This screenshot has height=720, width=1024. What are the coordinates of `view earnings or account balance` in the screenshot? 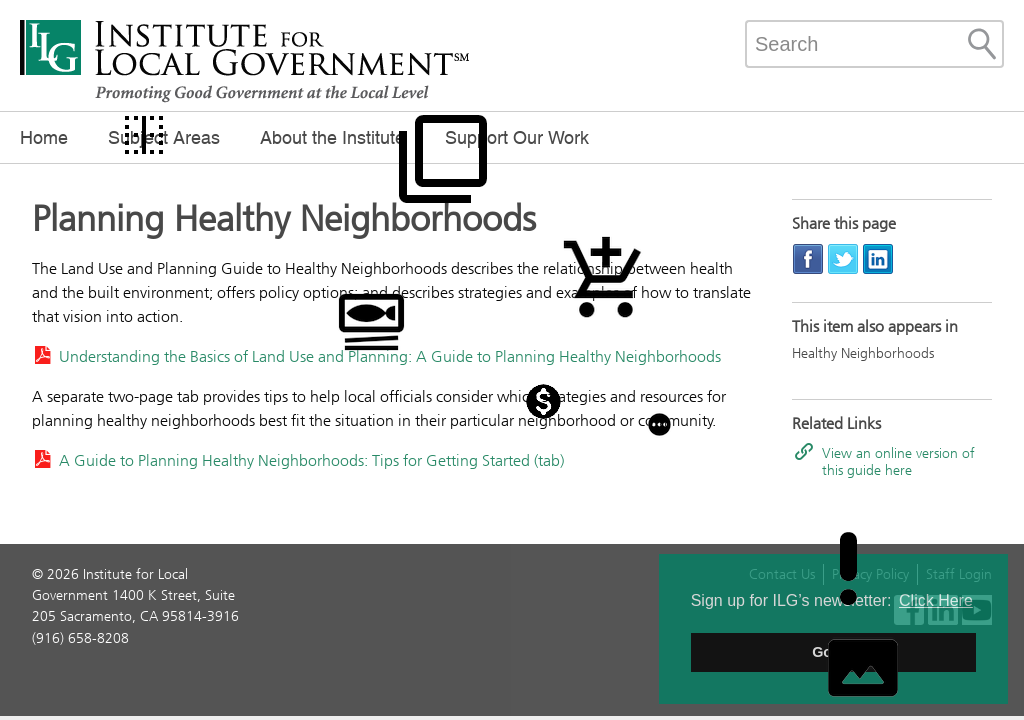 It's located at (543, 401).